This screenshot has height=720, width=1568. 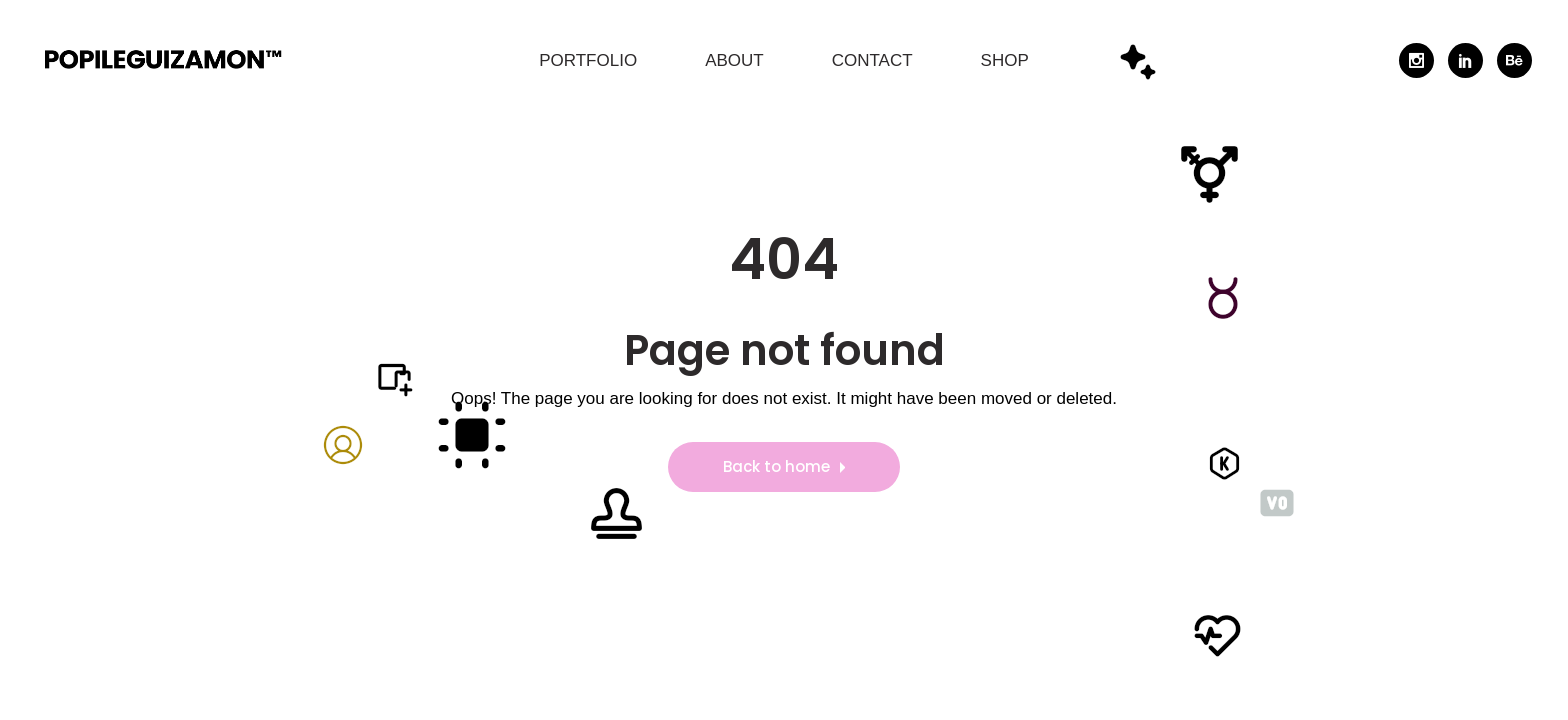 What do you see at coordinates (1217, 633) in the screenshot?
I see `view health or fitness metrics` at bounding box center [1217, 633].